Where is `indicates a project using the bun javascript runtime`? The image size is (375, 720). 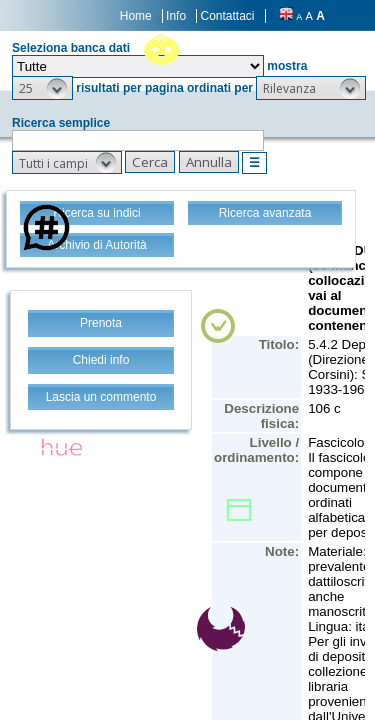
indicates a project using the bun javascript runtime is located at coordinates (161, 49).